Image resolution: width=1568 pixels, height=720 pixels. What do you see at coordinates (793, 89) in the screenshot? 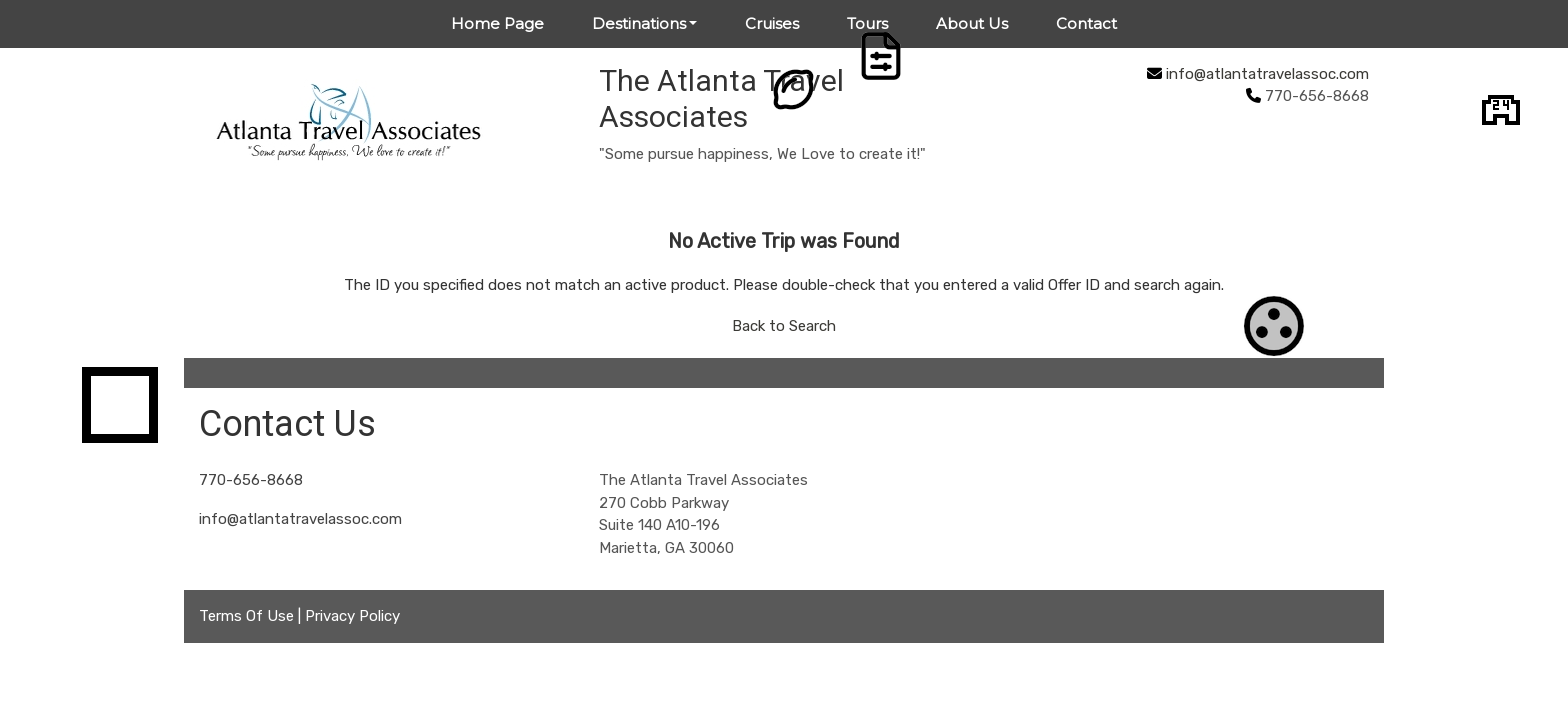
I see `indicates fresh or organic content` at bounding box center [793, 89].